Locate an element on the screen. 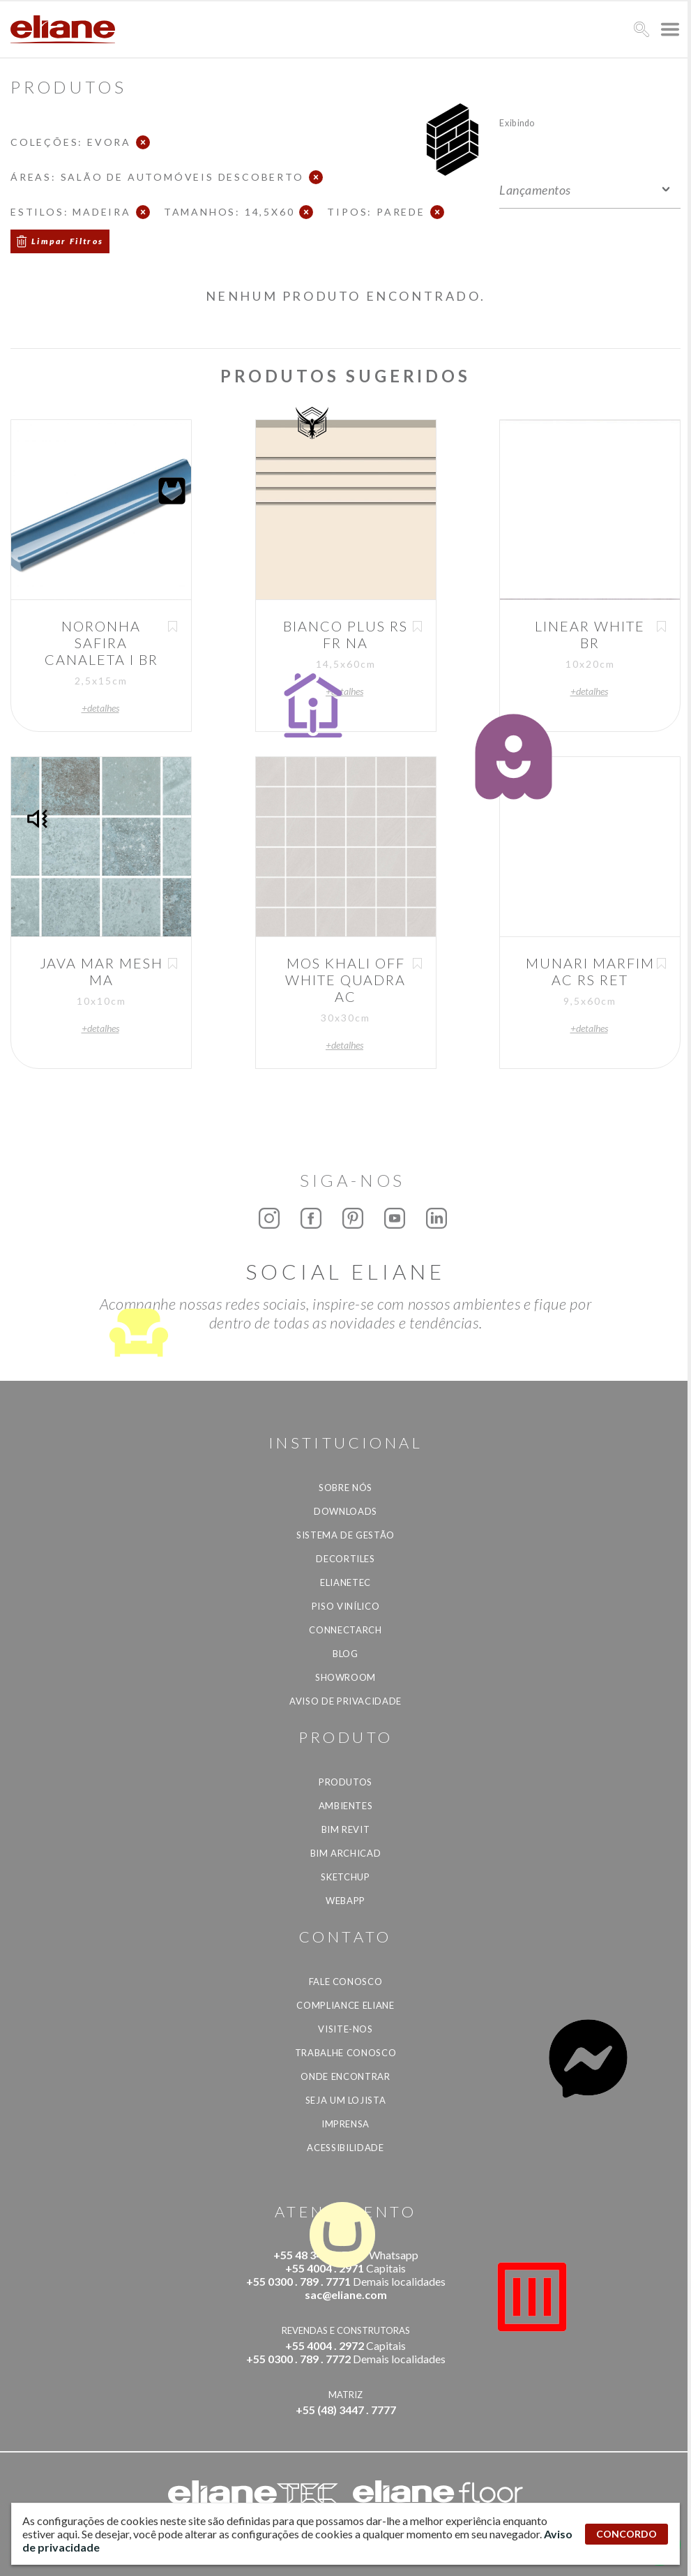 The height and width of the screenshot is (2576, 691). friendly ghost avatar or profile icon is located at coordinates (513, 756).